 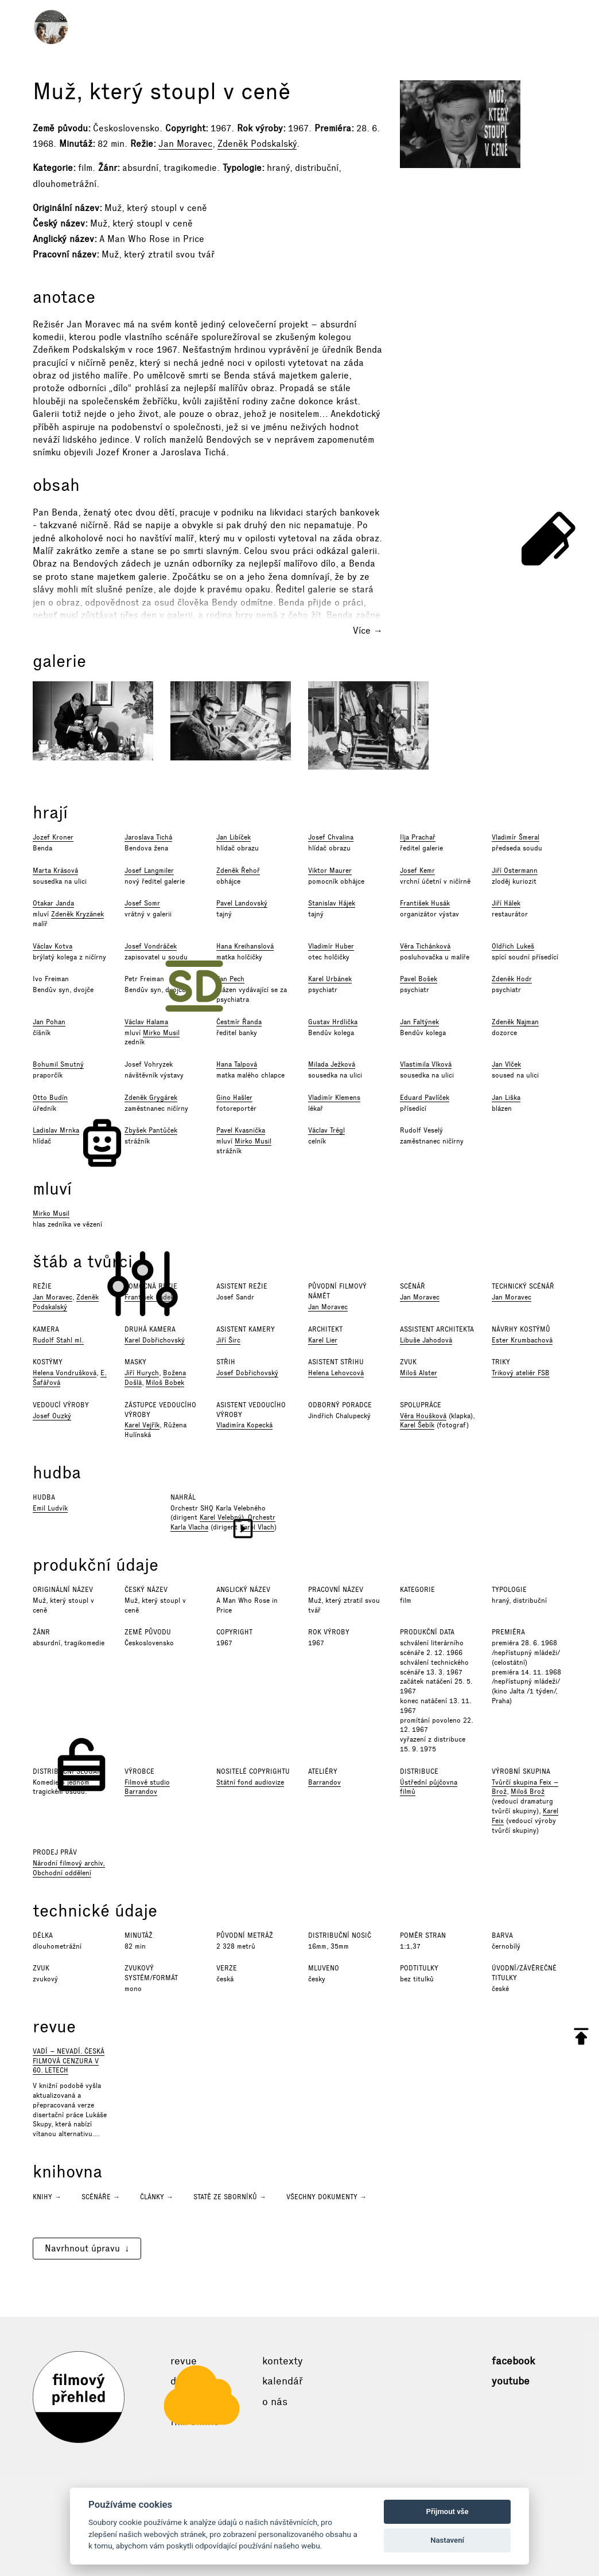 I want to click on indicates standard definition video quality, so click(x=194, y=986).